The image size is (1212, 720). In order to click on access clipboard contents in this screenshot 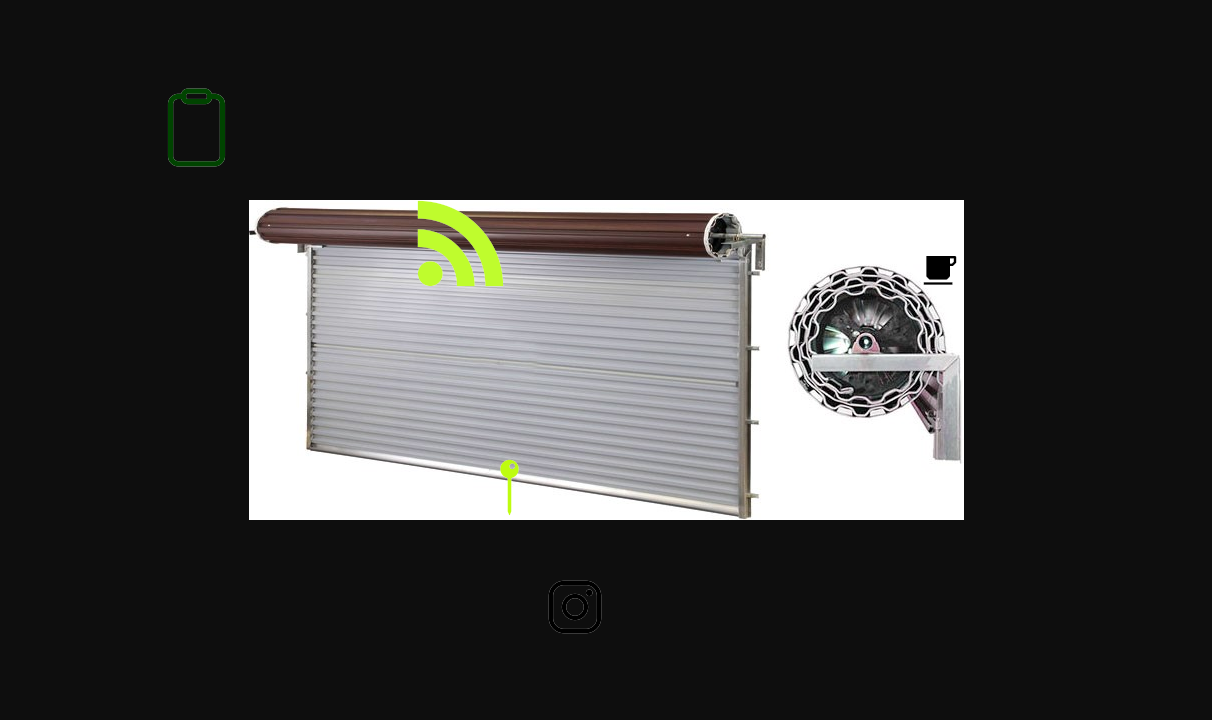, I will do `click(196, 127)`.